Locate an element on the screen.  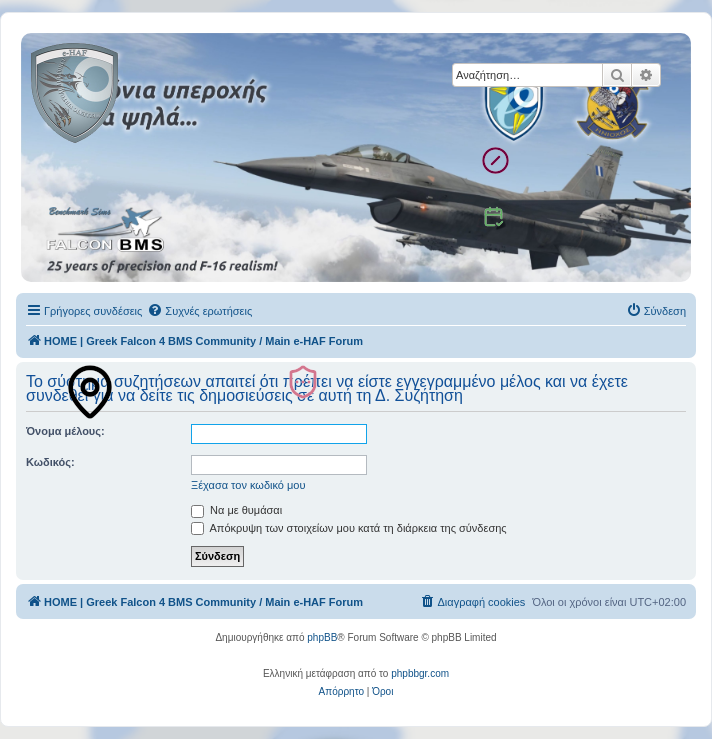
indicates a blocked or prohibited action is located at coordinates (495, 160).